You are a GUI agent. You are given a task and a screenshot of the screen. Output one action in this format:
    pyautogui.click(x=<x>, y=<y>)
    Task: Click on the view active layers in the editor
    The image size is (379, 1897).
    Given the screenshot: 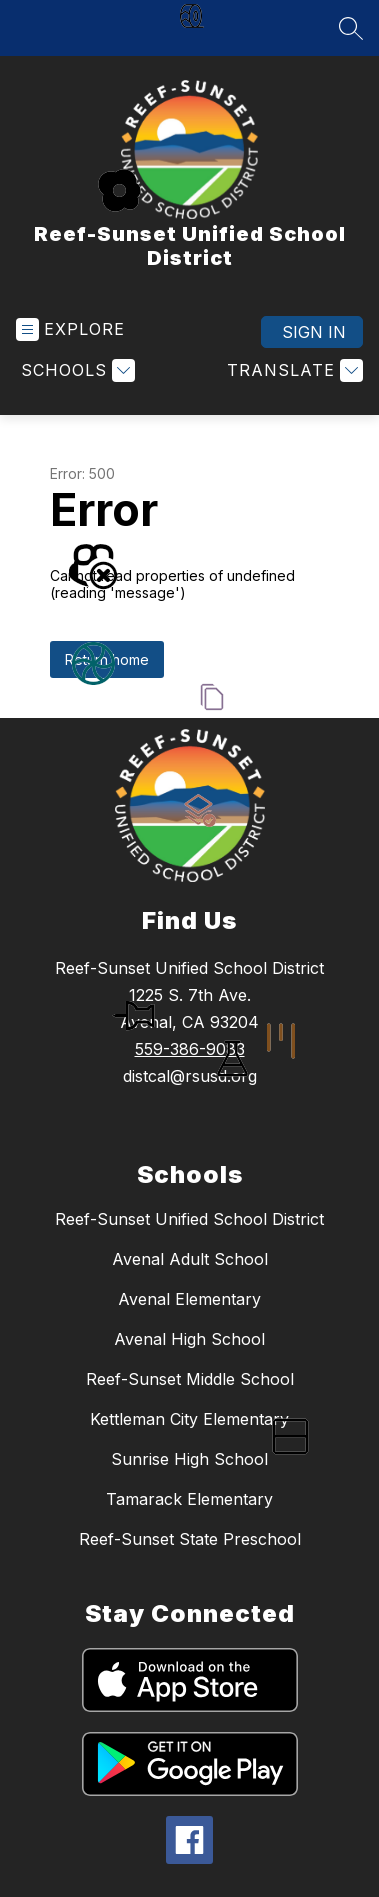 What is the action you would take?
    pyautogui.click(x=198, y=809)
    